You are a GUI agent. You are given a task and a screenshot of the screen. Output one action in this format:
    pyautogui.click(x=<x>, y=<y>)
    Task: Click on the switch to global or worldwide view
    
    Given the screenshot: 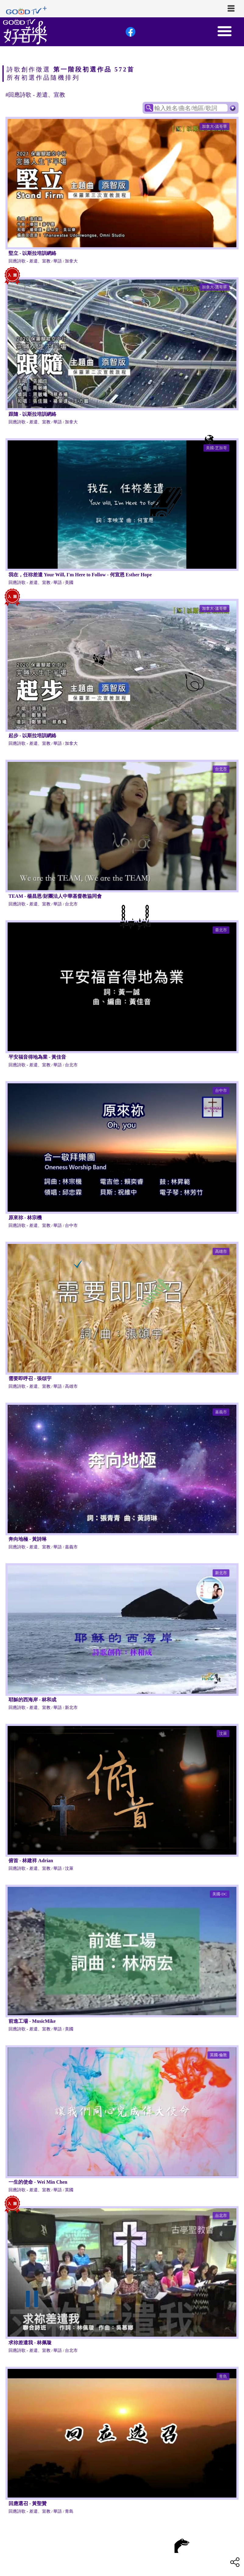 What is the action you would take?
    pyautogui.click(x=209, y=439)
    